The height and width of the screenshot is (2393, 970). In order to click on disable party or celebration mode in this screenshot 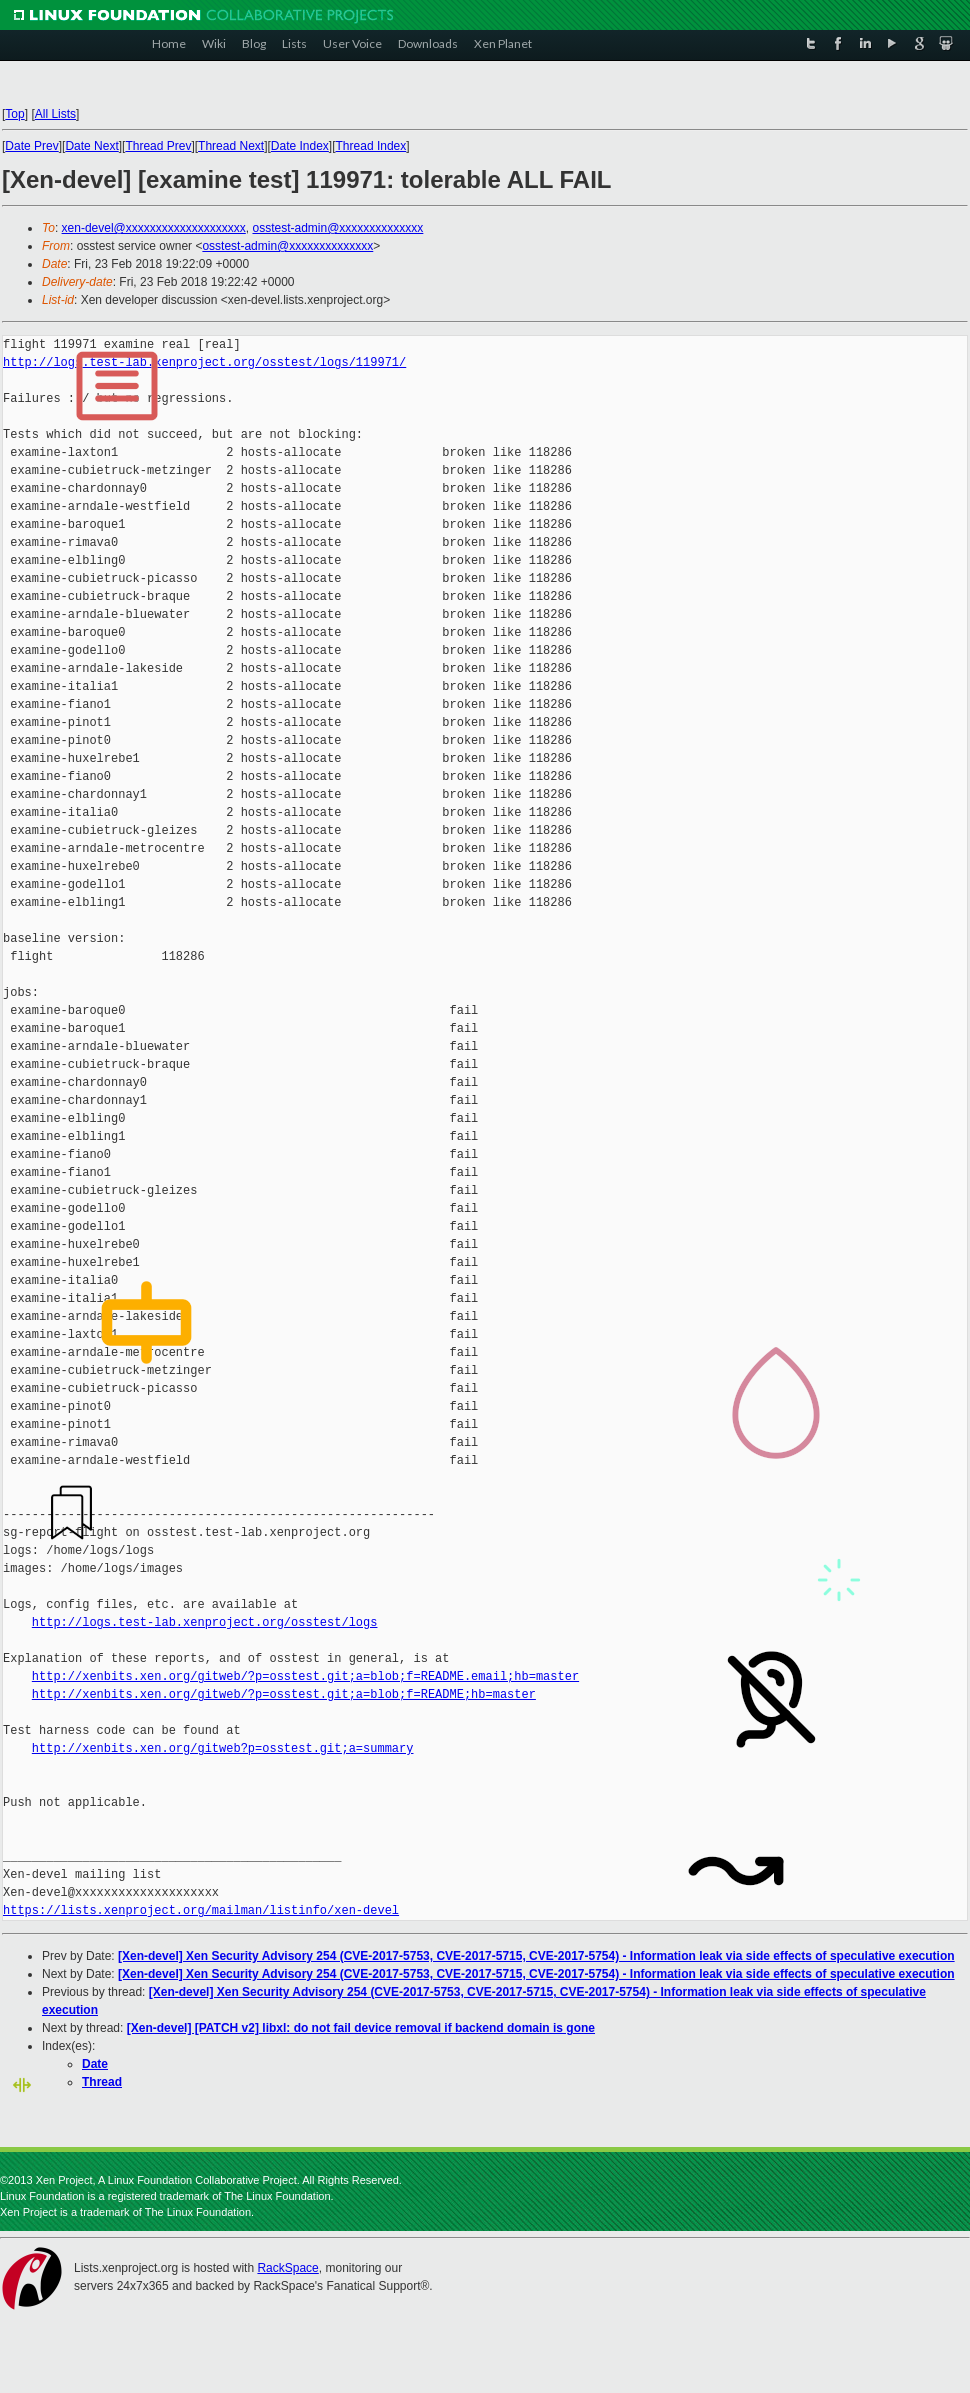, I will do `click(771, 1699)`.